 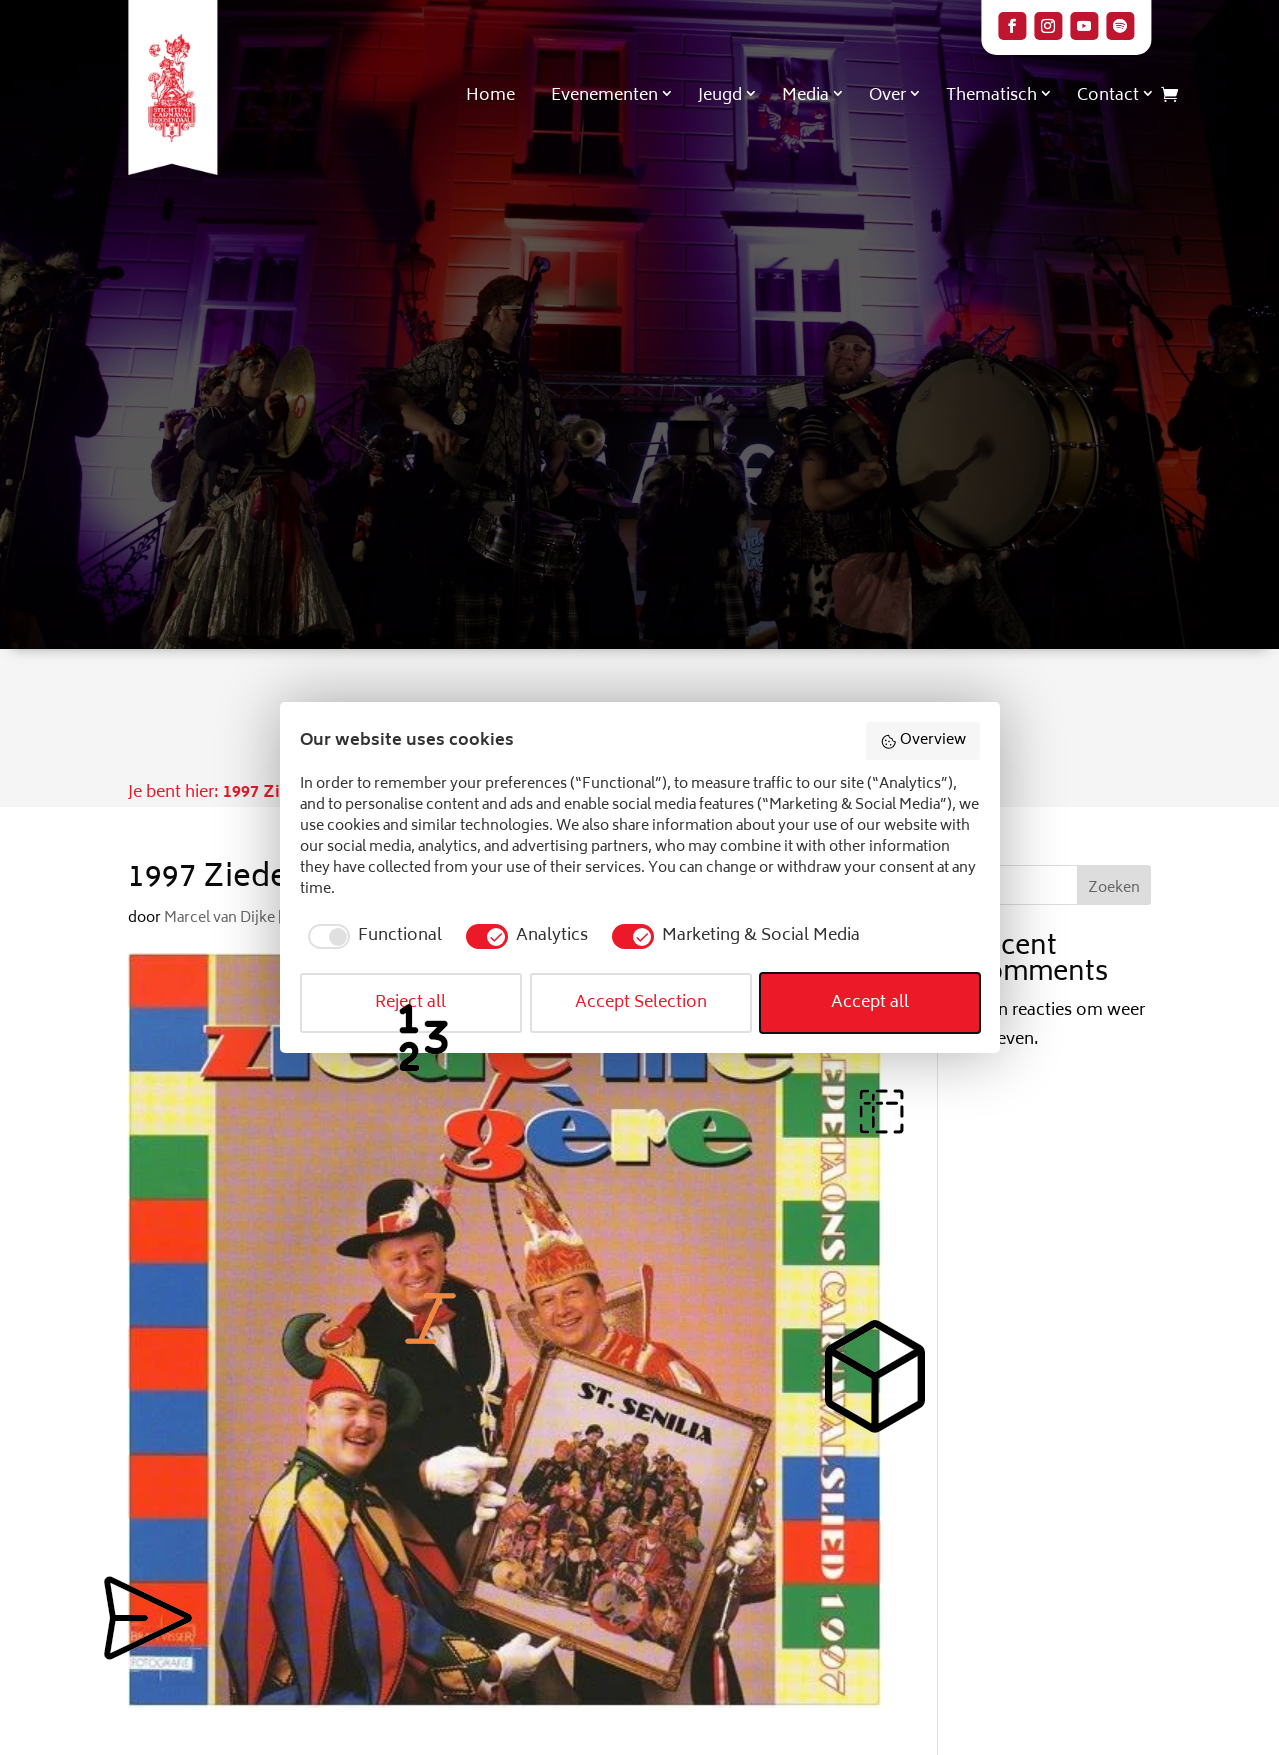 I want to click on create a new project from a template, so click(x=881, y=1111).